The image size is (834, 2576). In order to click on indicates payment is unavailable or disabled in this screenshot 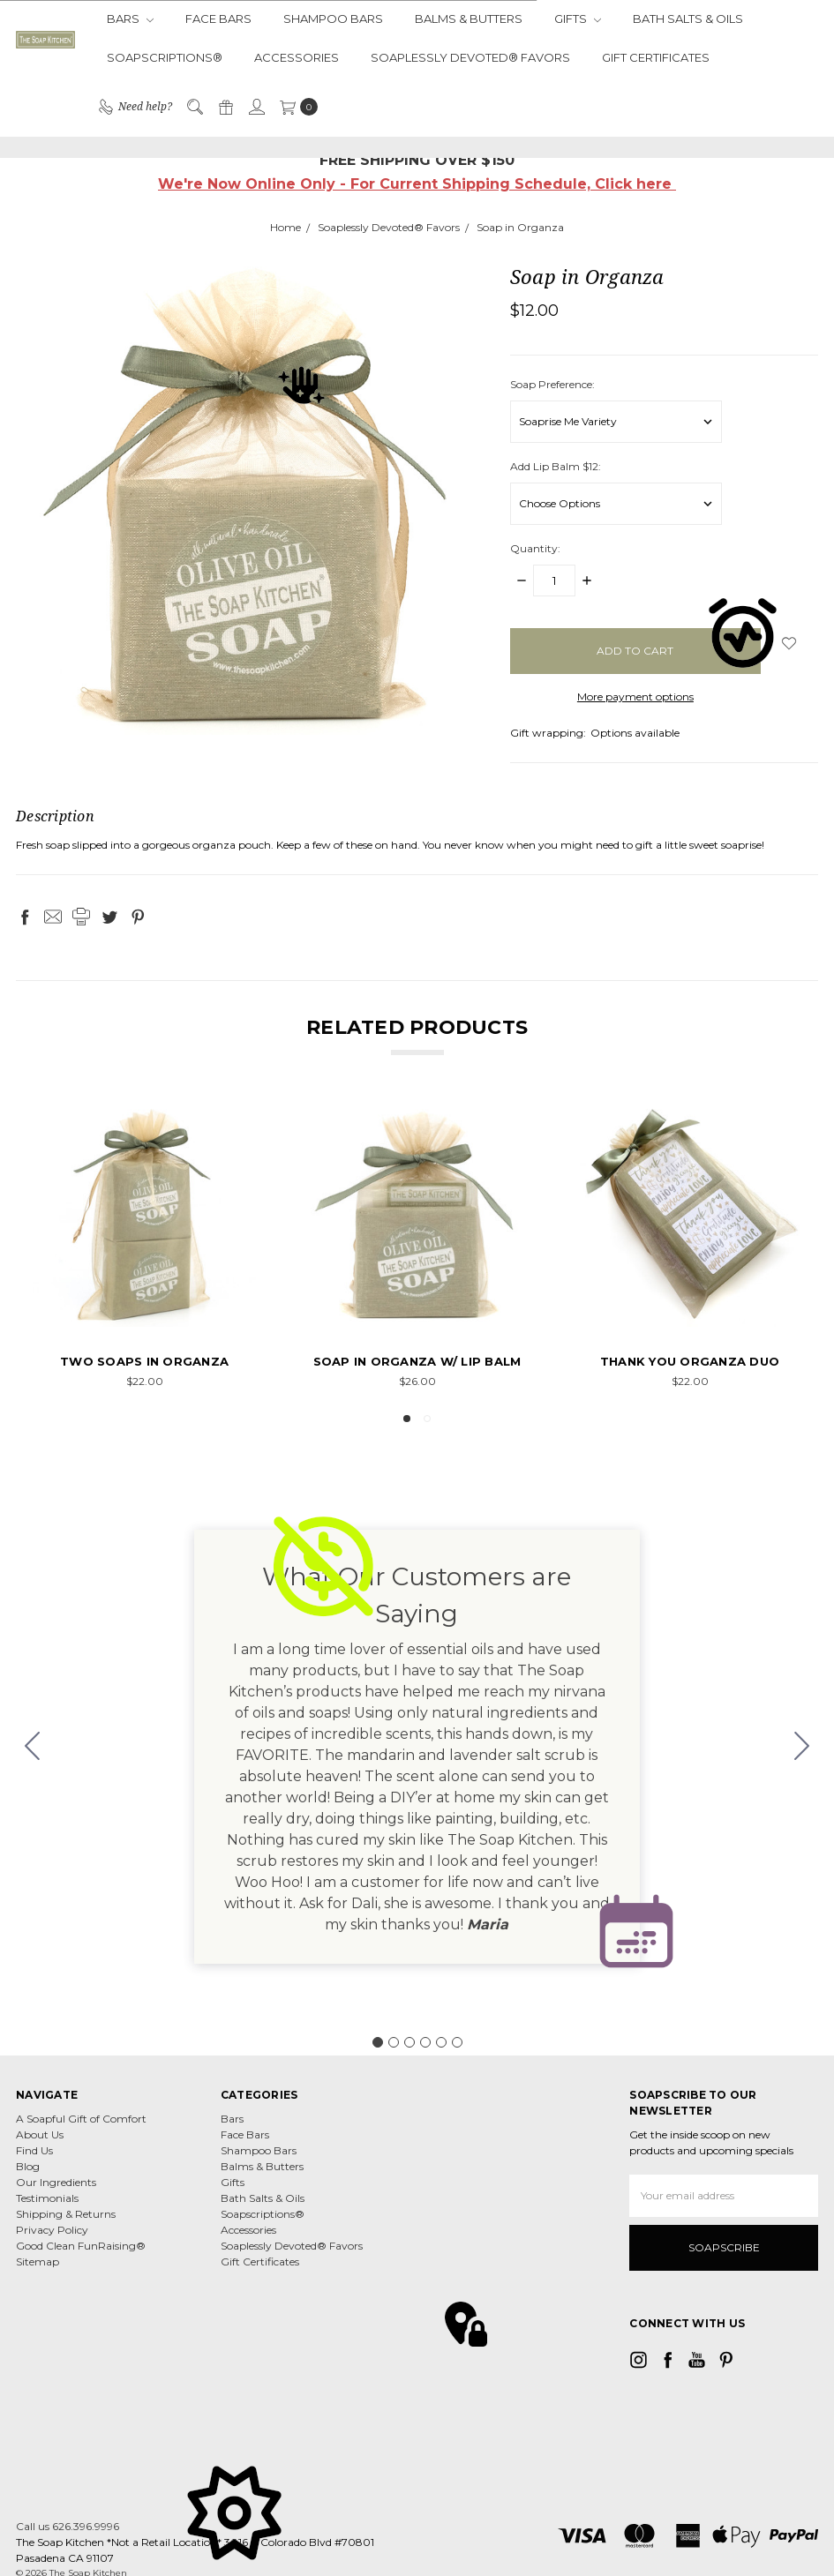, I will do `click(323, 1566)`.